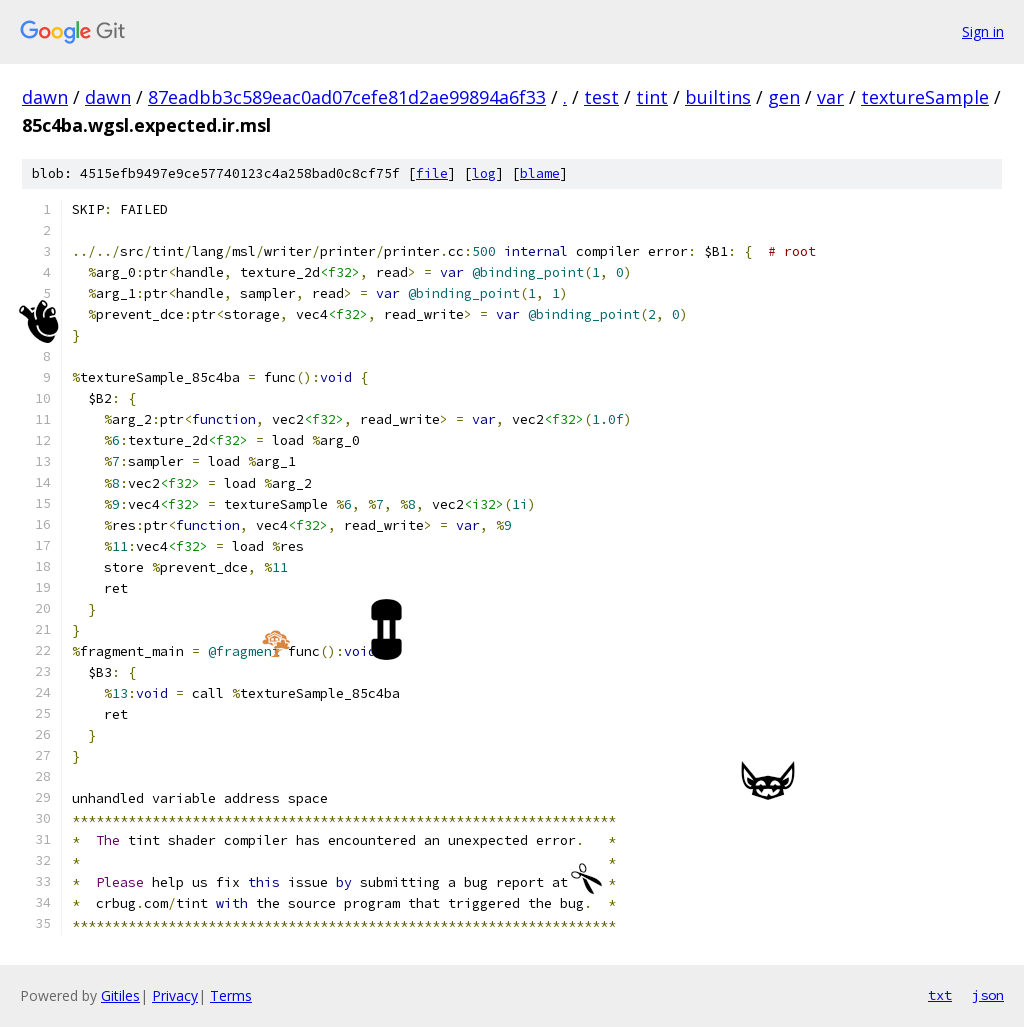 Image resolution: width=1024 pixels, height=1027 pixels. I want to click on access treehouse or hideout feature, so click(276, 643).